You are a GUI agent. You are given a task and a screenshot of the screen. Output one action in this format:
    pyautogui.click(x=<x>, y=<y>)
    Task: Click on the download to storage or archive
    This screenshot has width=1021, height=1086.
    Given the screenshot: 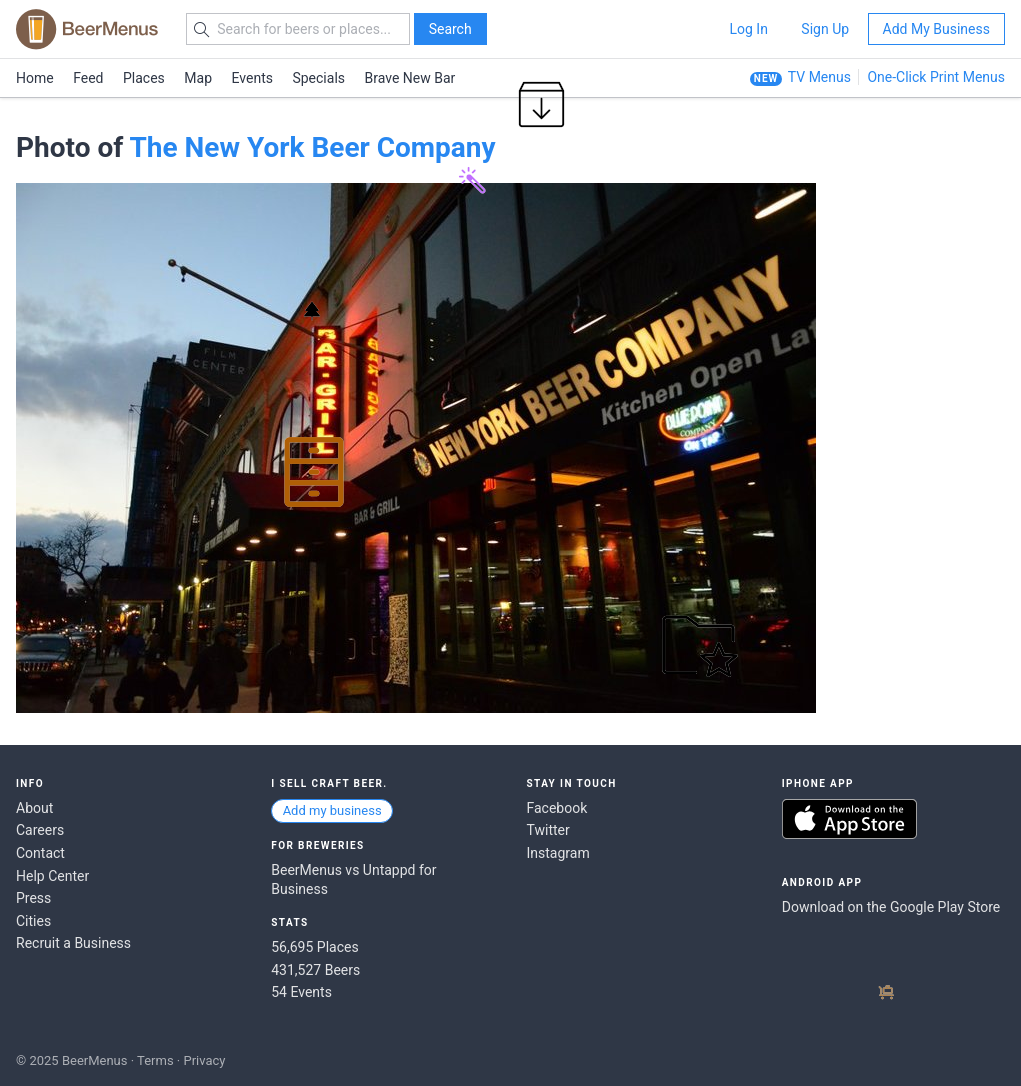 What is the action you would take?
    pyautogui.click(x=541, y=104)
    